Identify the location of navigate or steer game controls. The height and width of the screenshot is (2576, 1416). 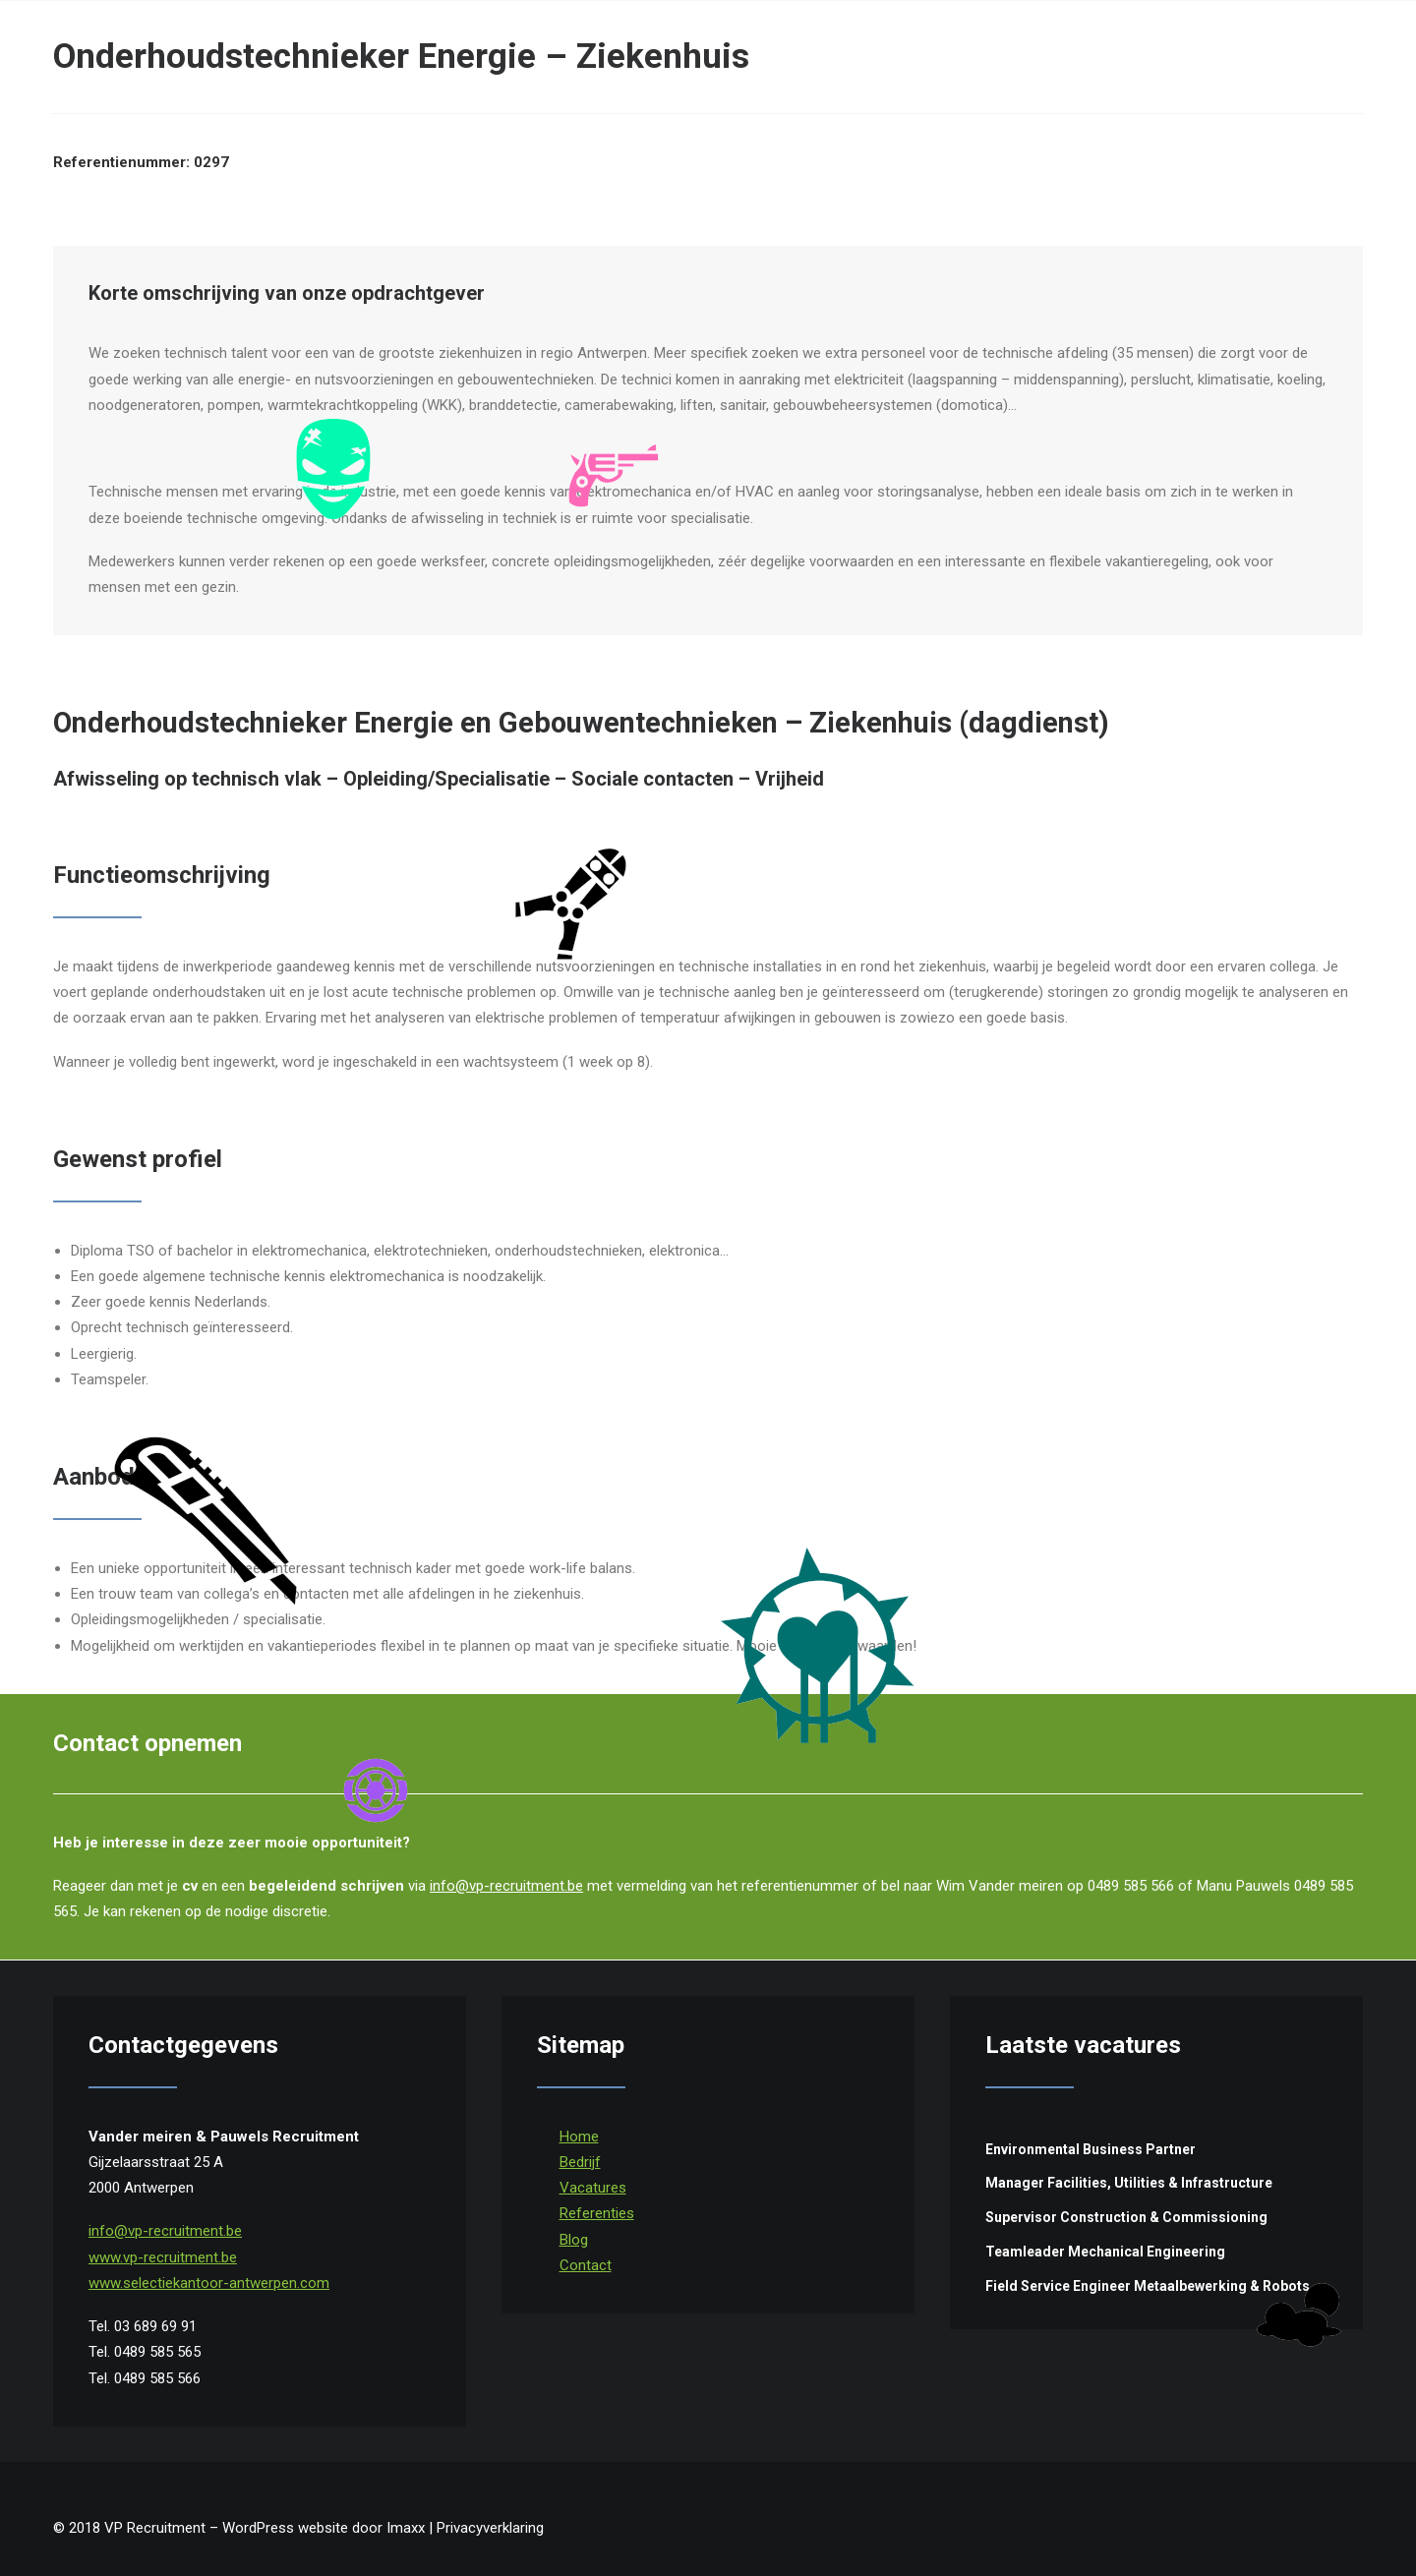
(376, 1790).